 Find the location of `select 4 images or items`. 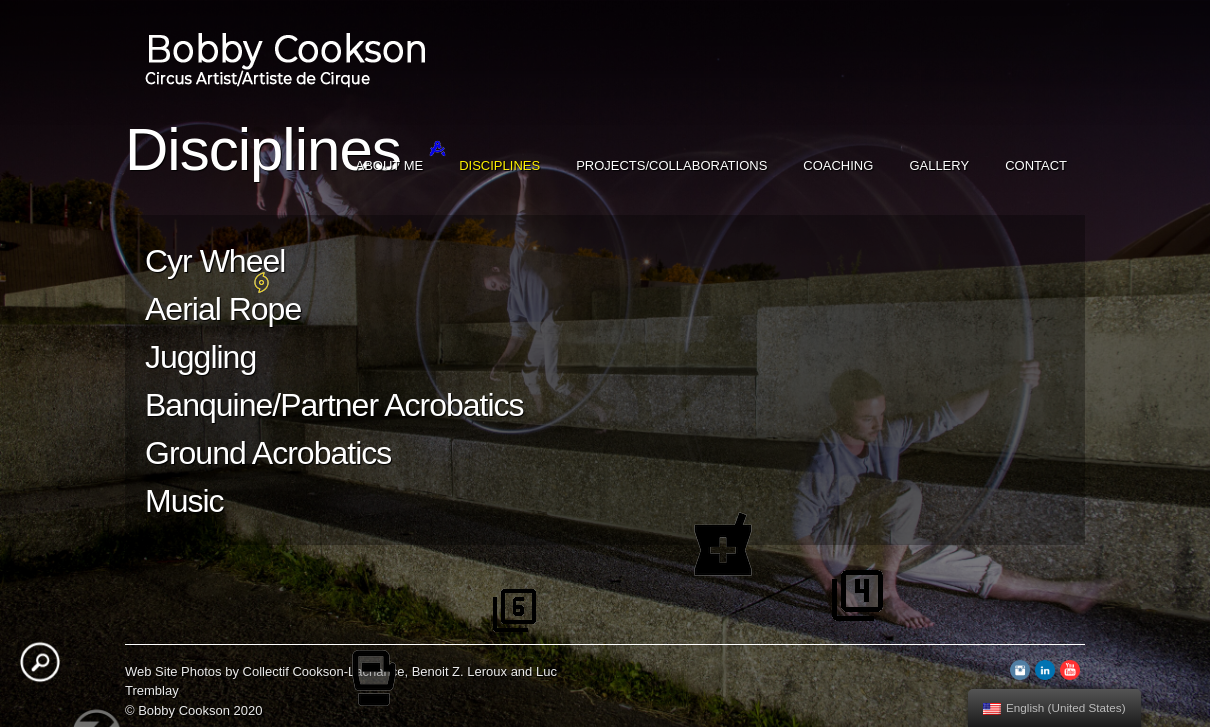

select 4 images or items is located at coordinates (857, 595).